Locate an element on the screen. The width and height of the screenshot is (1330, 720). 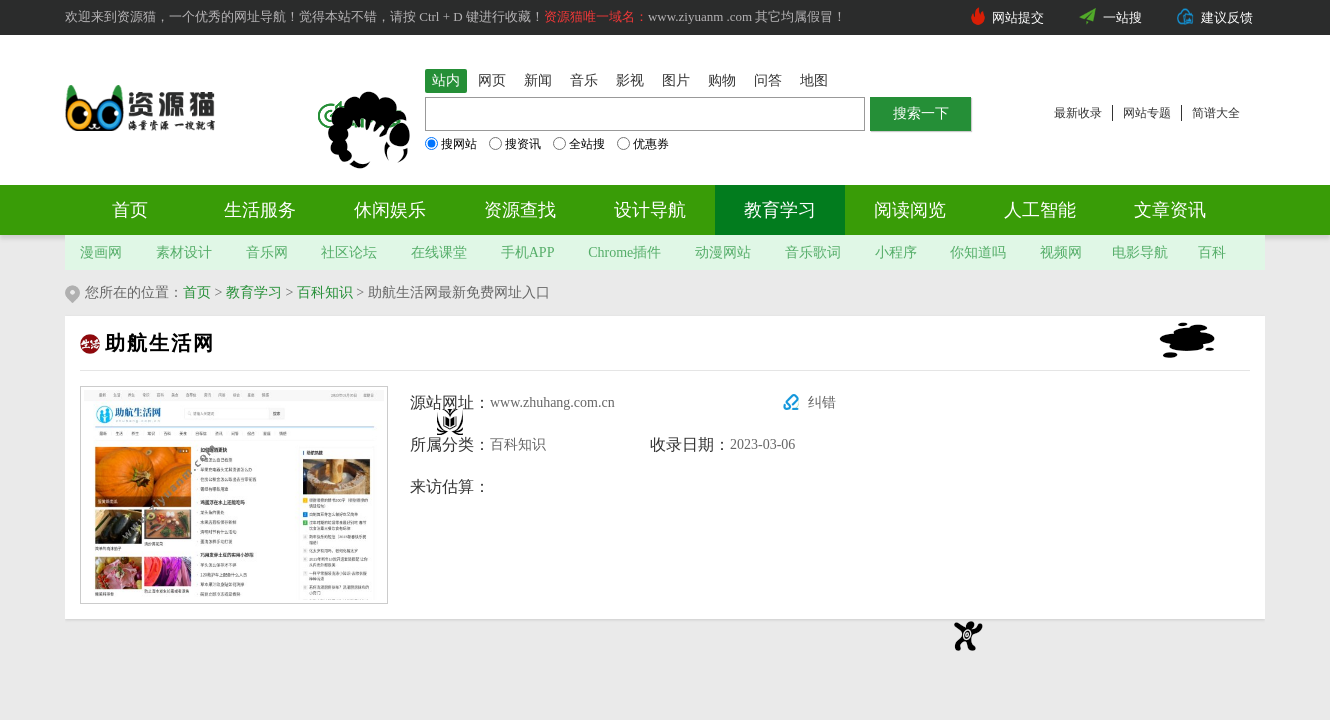
indicates pest infestation or decay status is located at coordinates (368, 132).